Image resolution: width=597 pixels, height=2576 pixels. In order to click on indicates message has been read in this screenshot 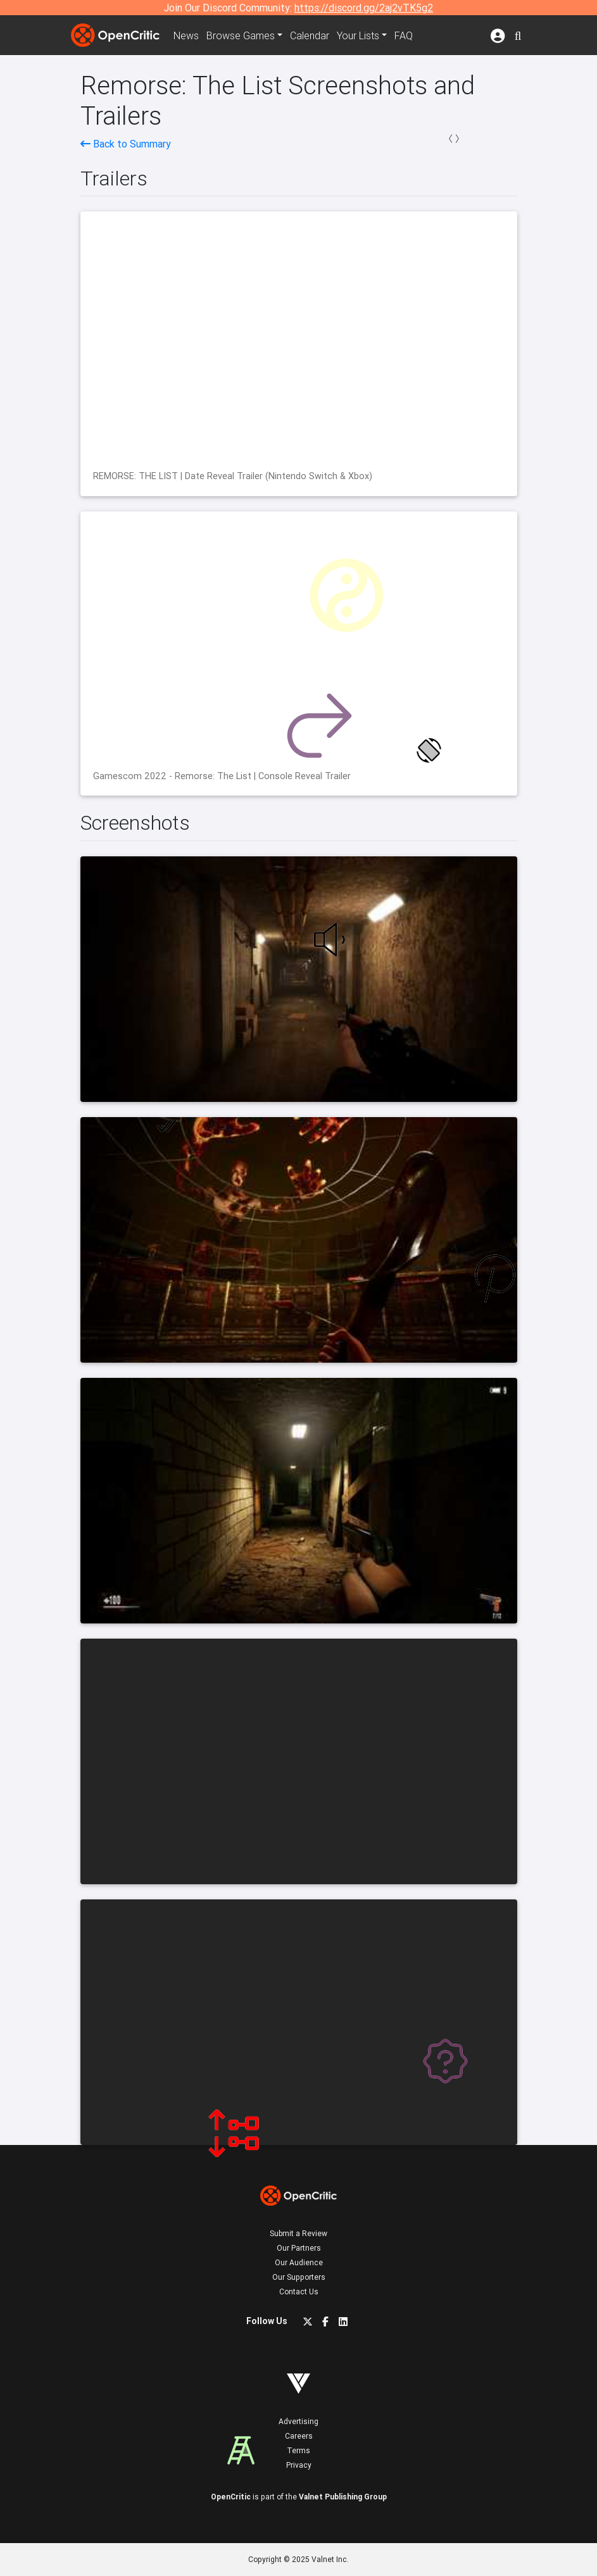, I will do `click(166, 1126)`.